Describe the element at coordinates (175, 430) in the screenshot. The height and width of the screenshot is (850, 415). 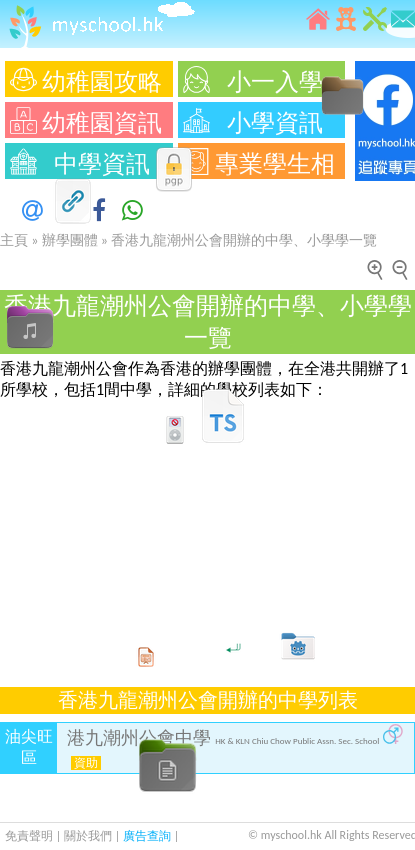
I see `iPod device not connected or unavailable` at that location.